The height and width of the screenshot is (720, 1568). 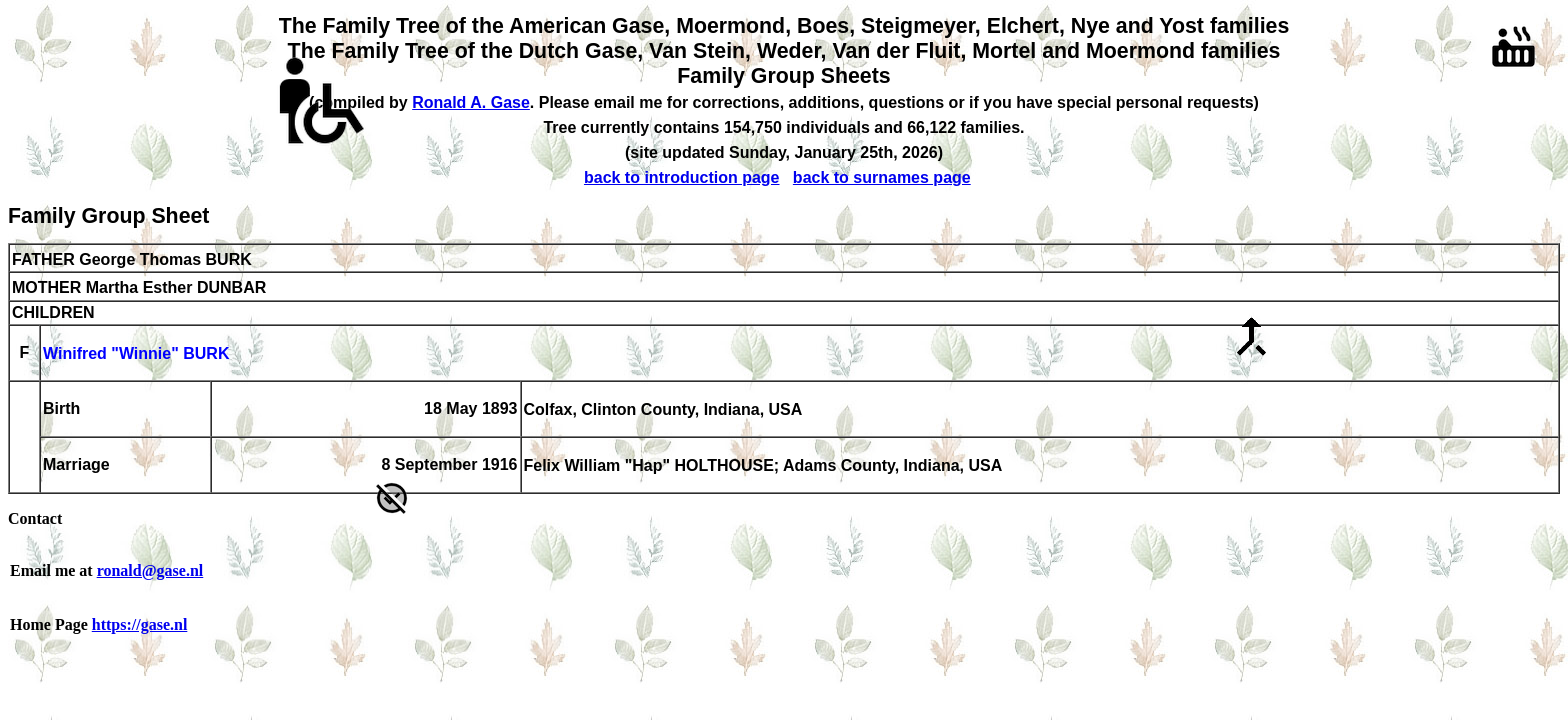 What do you see at coordinates (392, 498) in the screenshot?
I see `indicates content has been unpublished` at bounding box center [392, 498].